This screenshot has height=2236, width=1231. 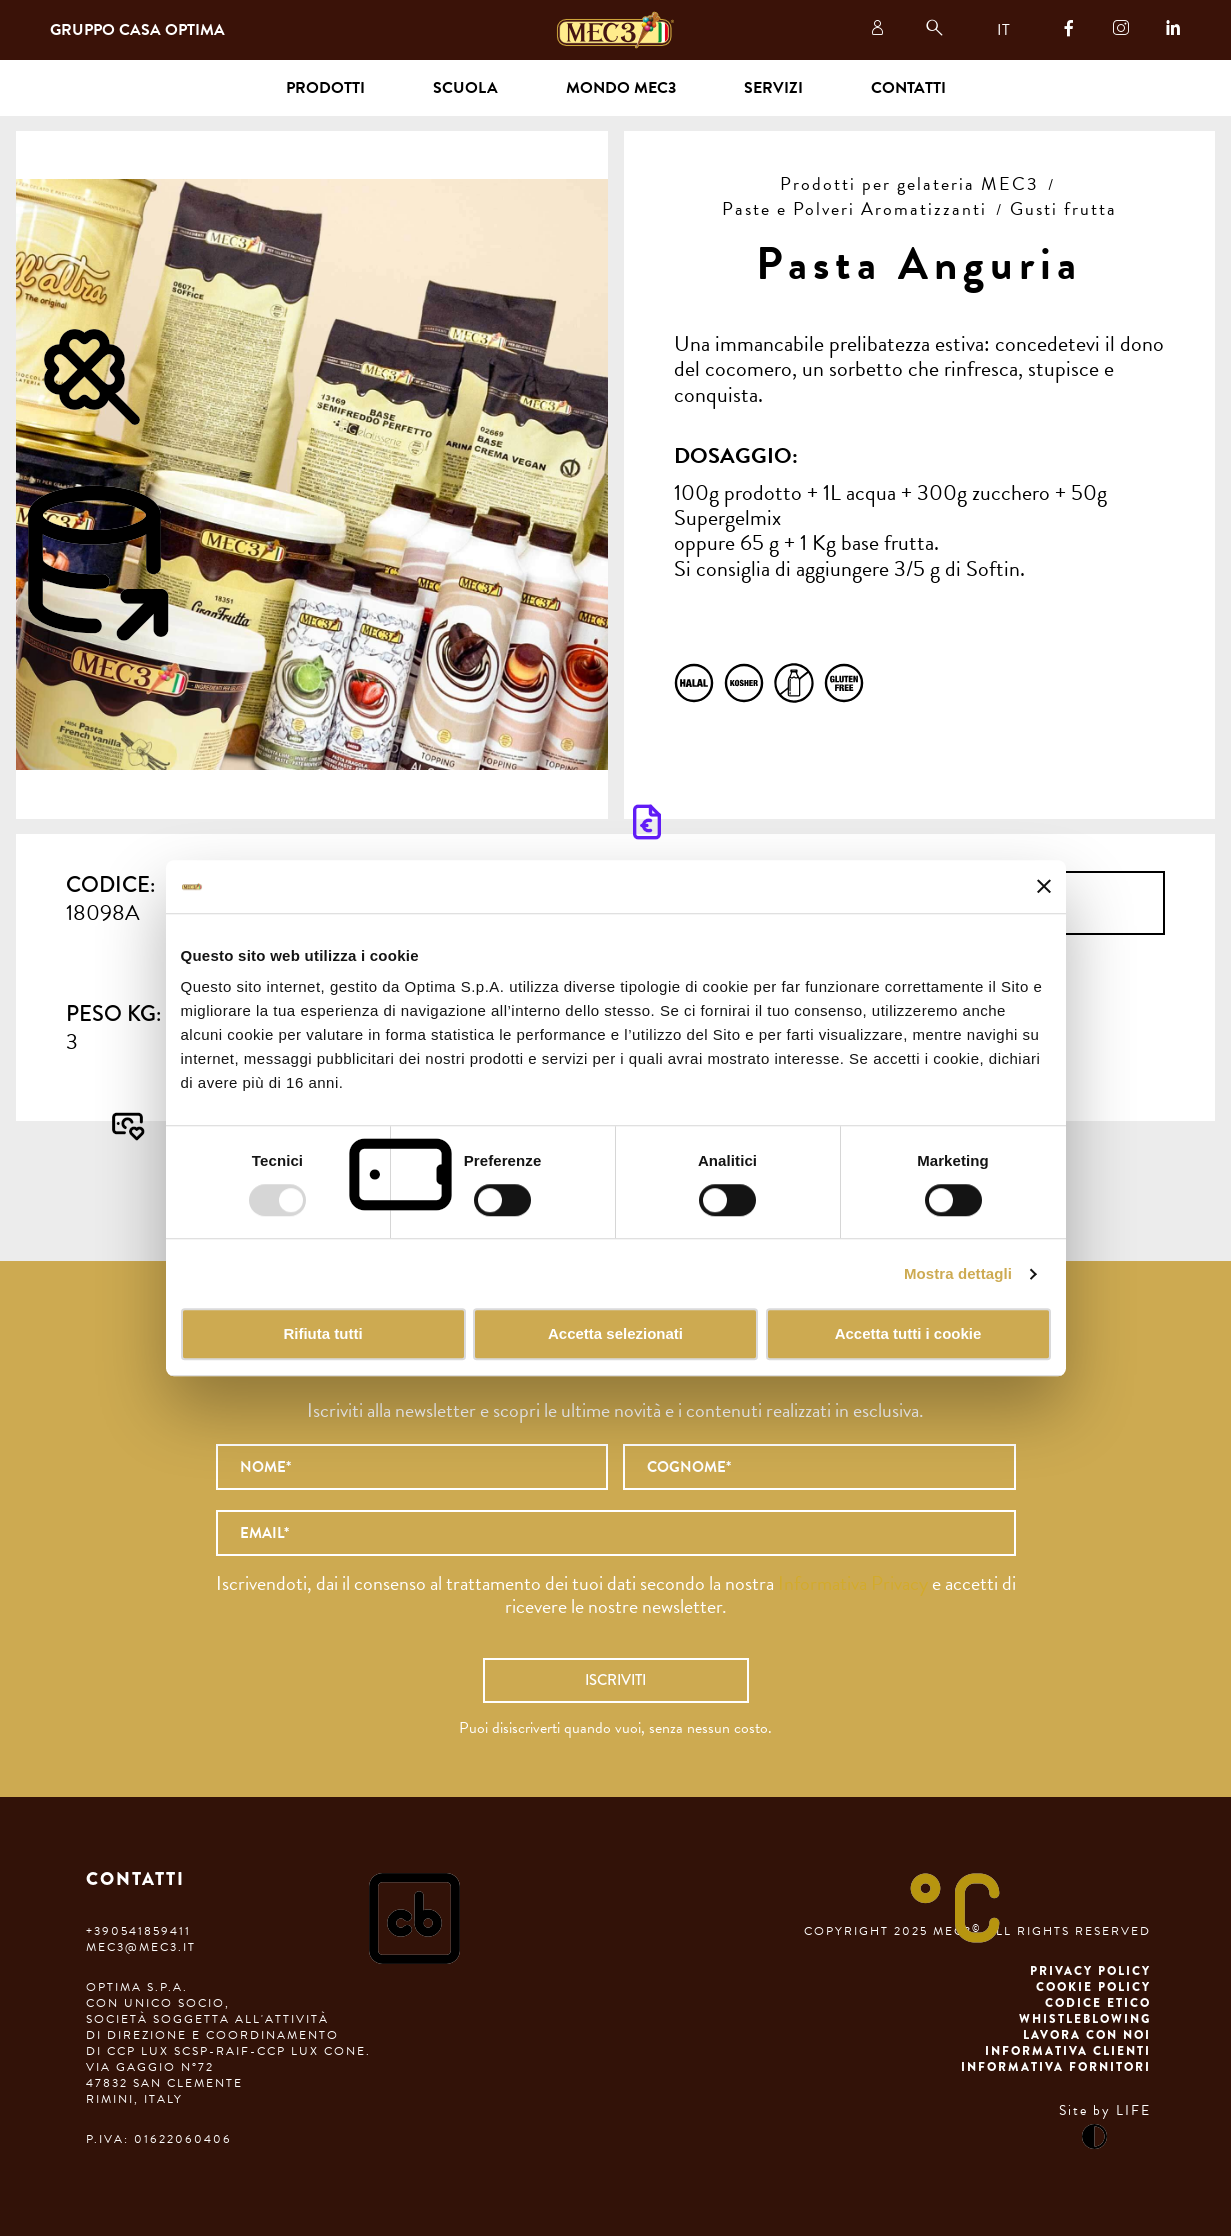 What do you see at coordinates (94, 559) in the screenshot?
I see `share database with others` at bounding box center [94, 559].